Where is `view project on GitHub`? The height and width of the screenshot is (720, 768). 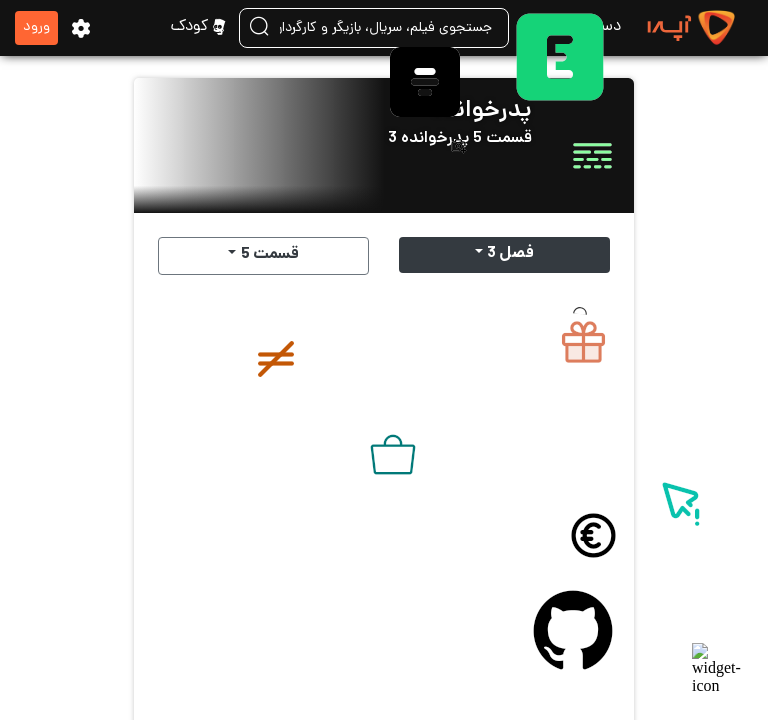
view project on GitHub is located at coordinates (573, 630).